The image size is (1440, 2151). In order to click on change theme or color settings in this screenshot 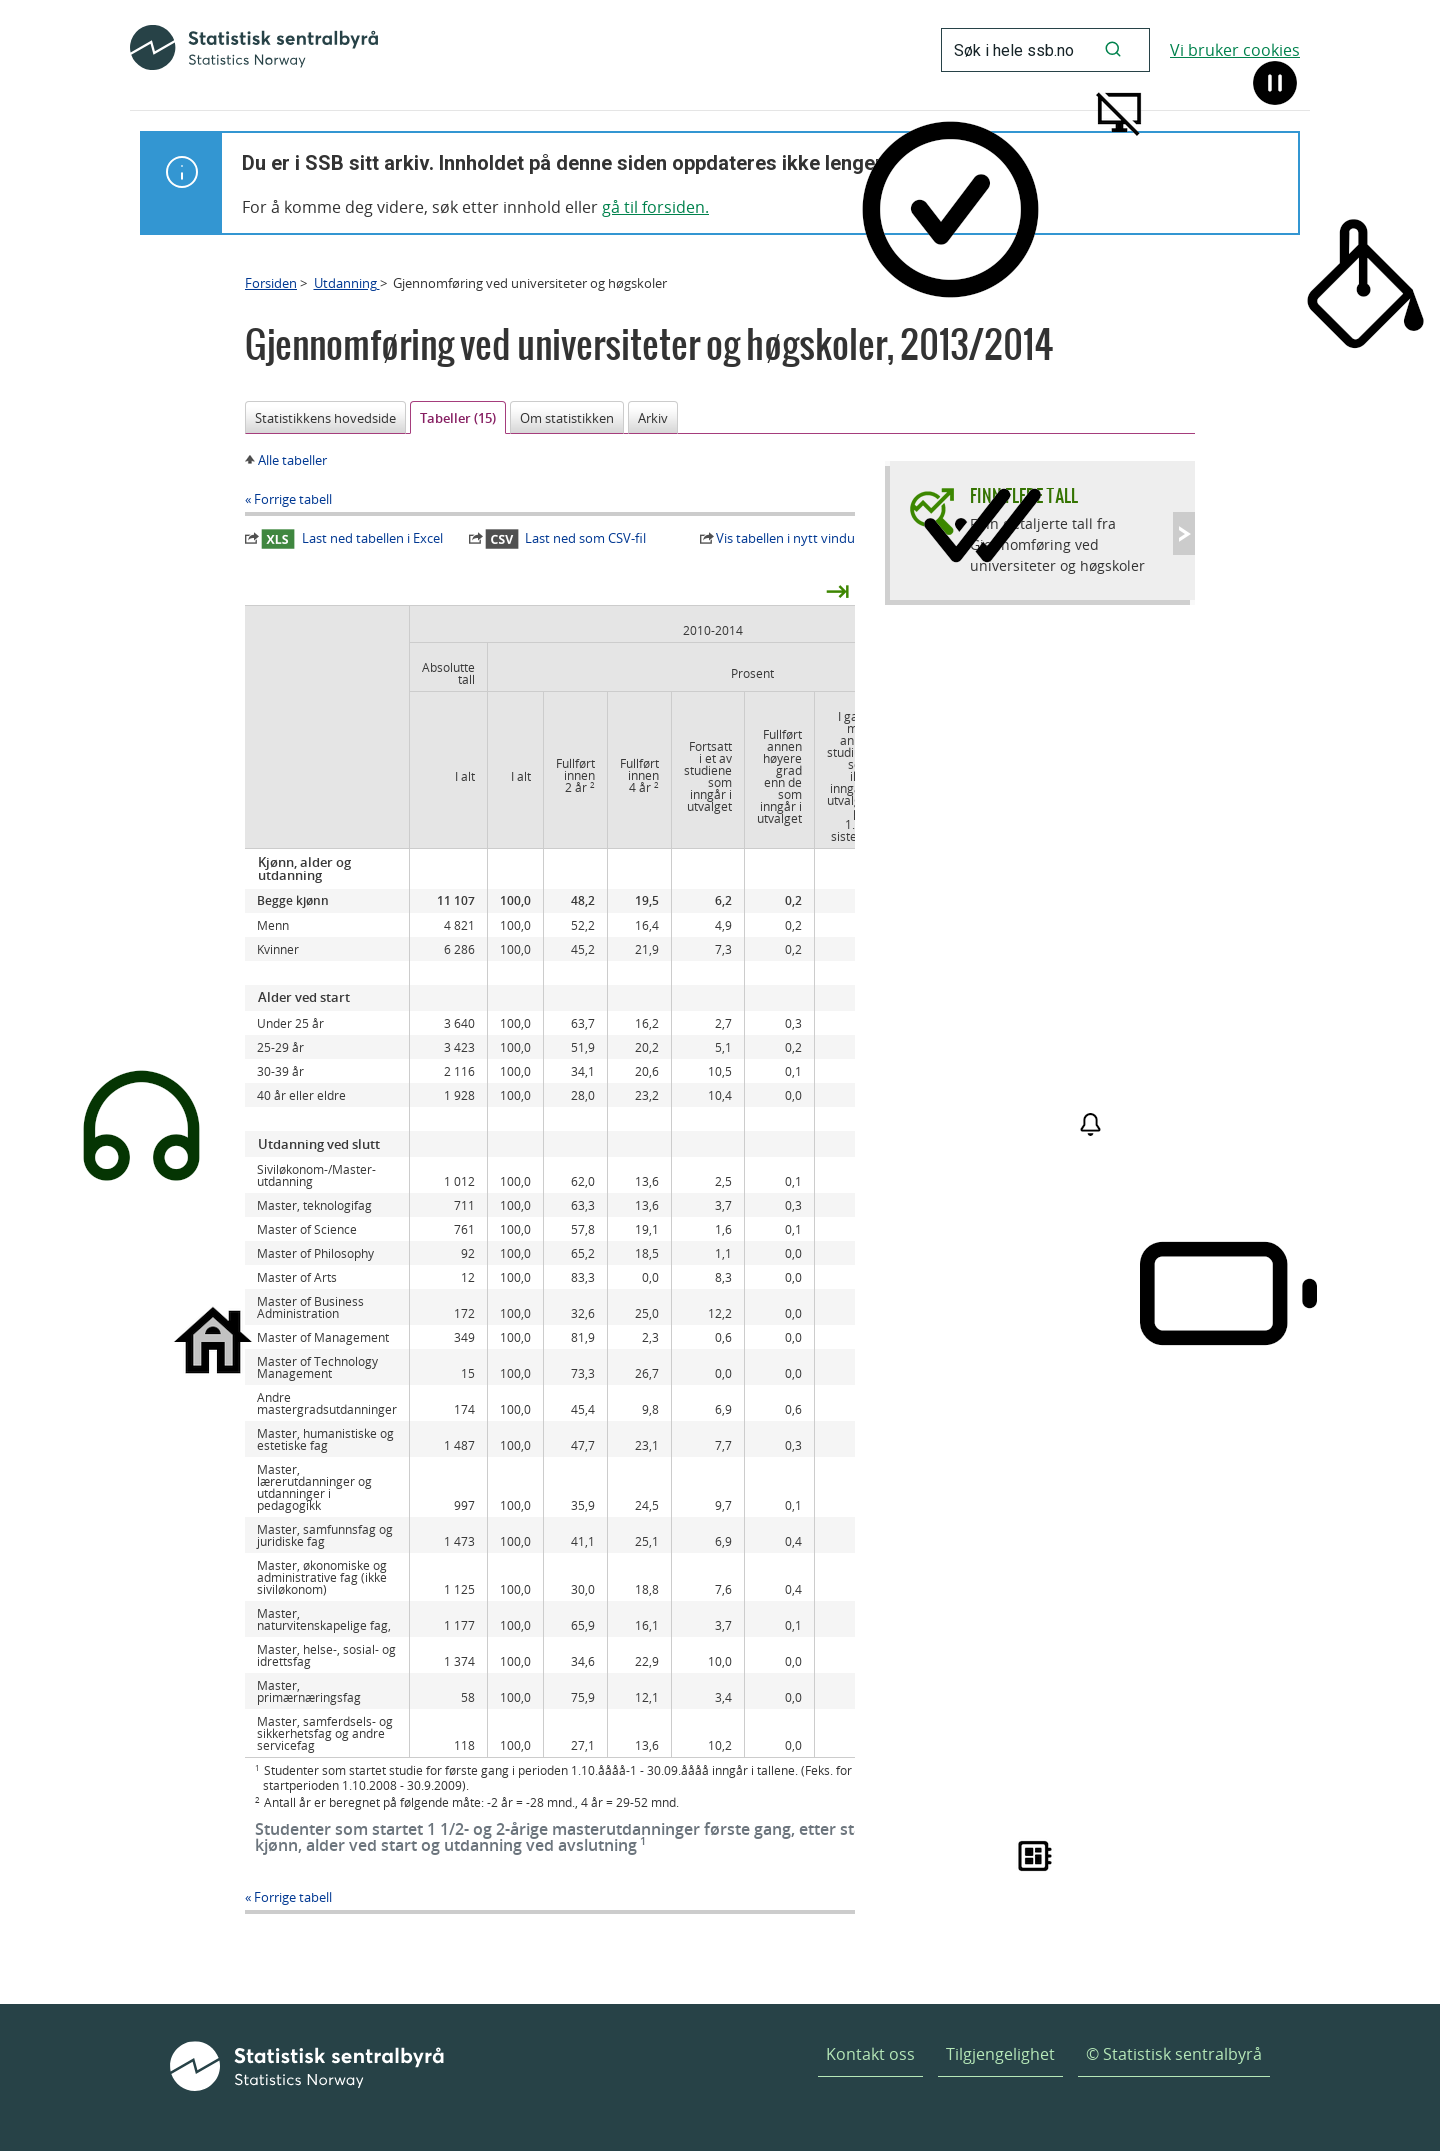, I will do `click(1363, 284)`.